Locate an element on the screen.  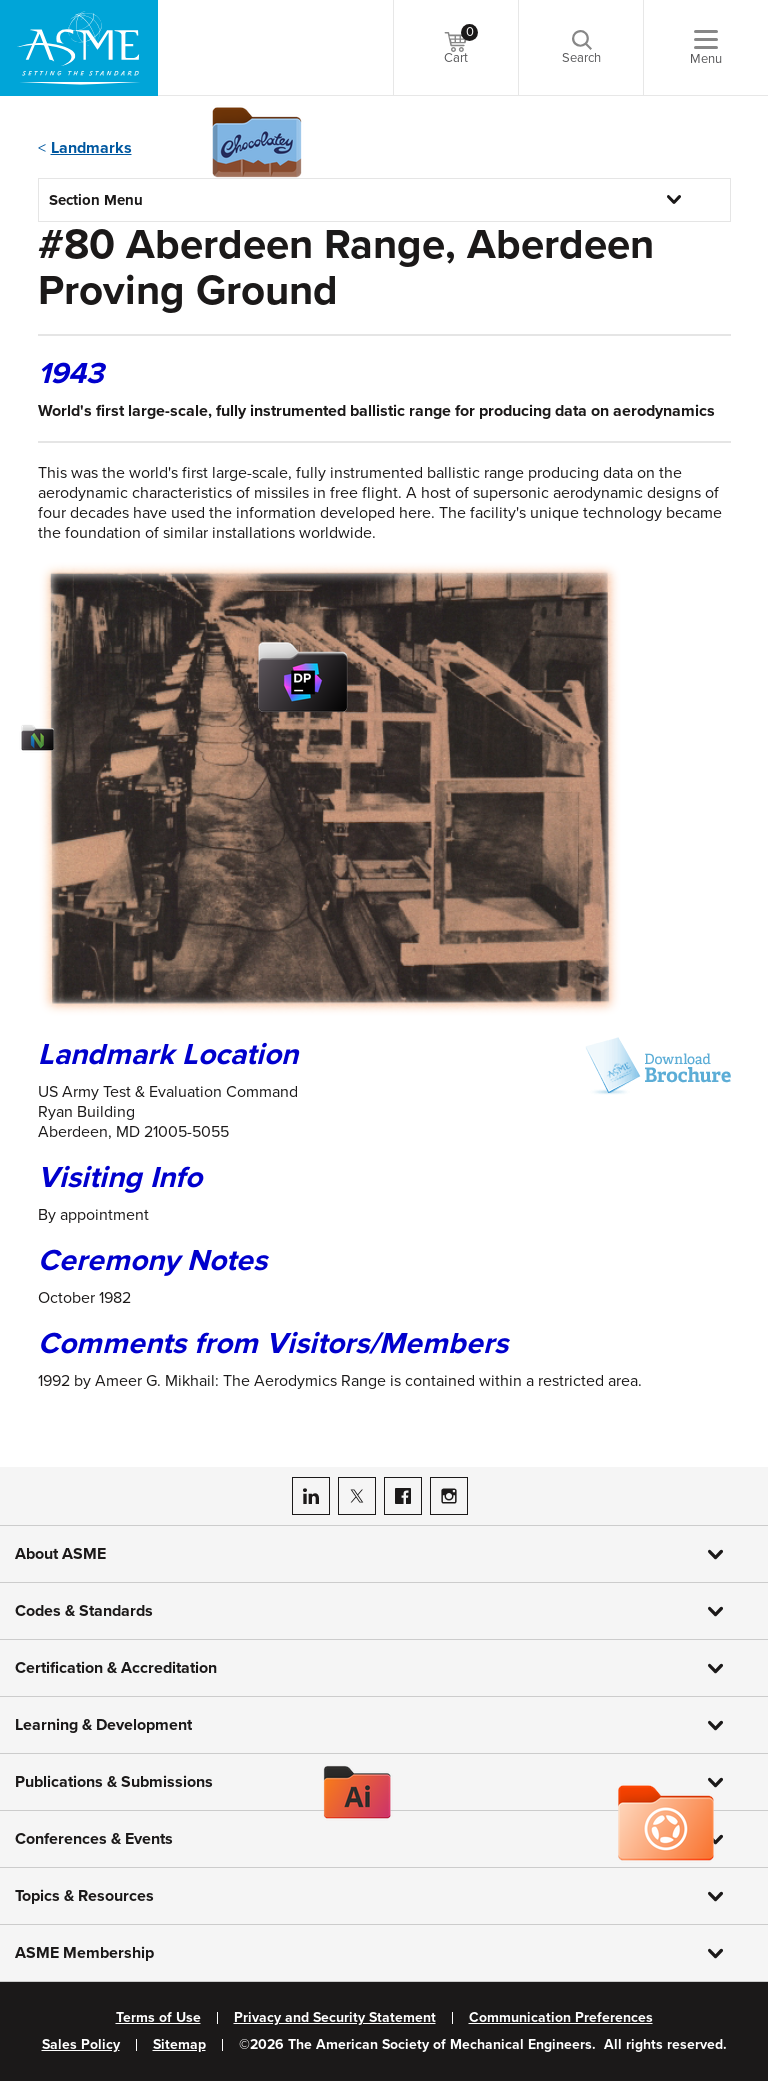
open neovim configuration folder is located at coordinates (37, 738).